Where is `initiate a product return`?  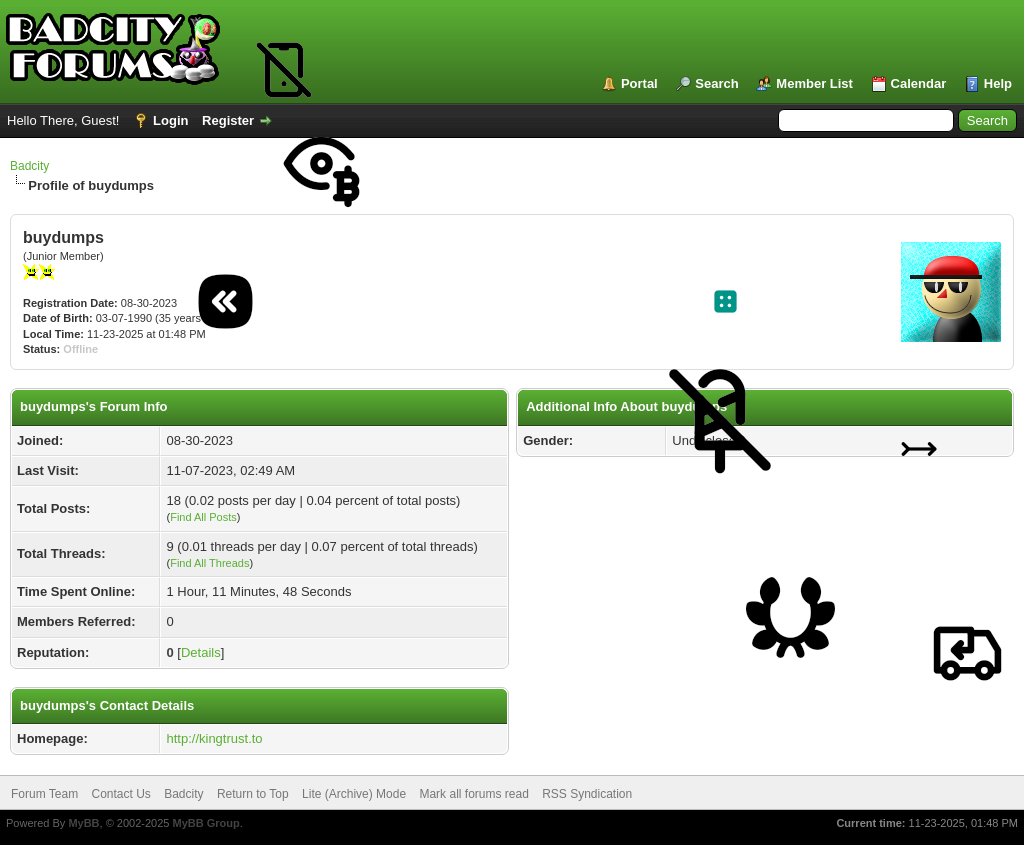
initiate a product return is located at coordinates (967, 653).